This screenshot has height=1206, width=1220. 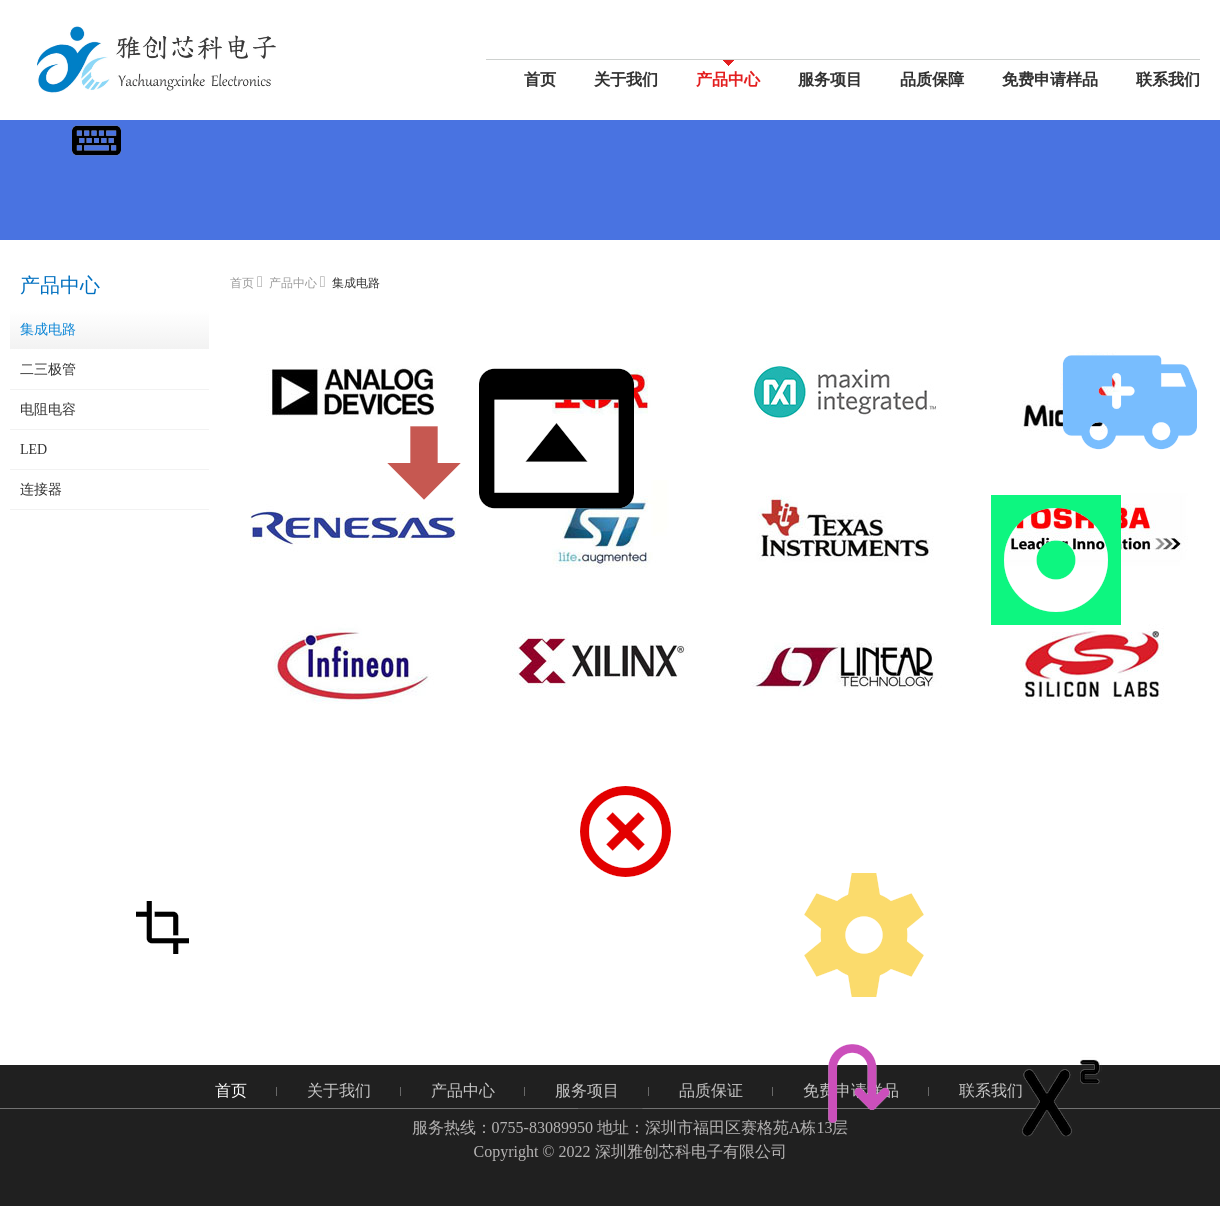 I want to click on crop an image or photo, so click(x=162, y=927).